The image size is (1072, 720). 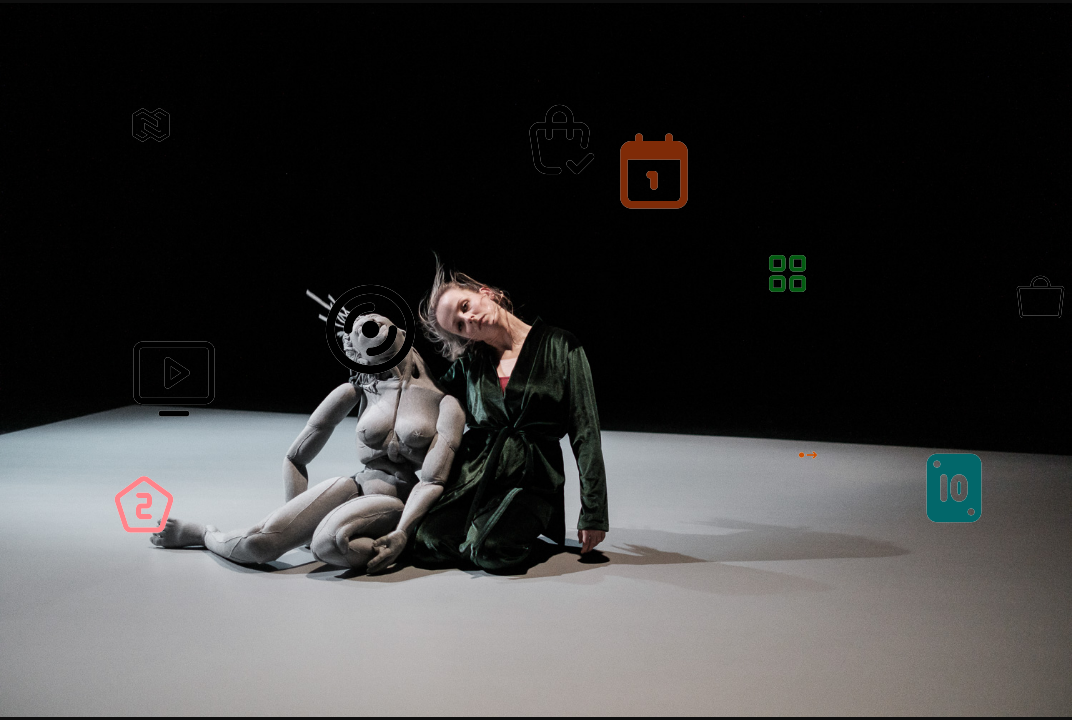 What do you see at coordinates (954, 488) in the screenshot?
I see `a 10 playing card in a card game` at bounding box center [954, 488].